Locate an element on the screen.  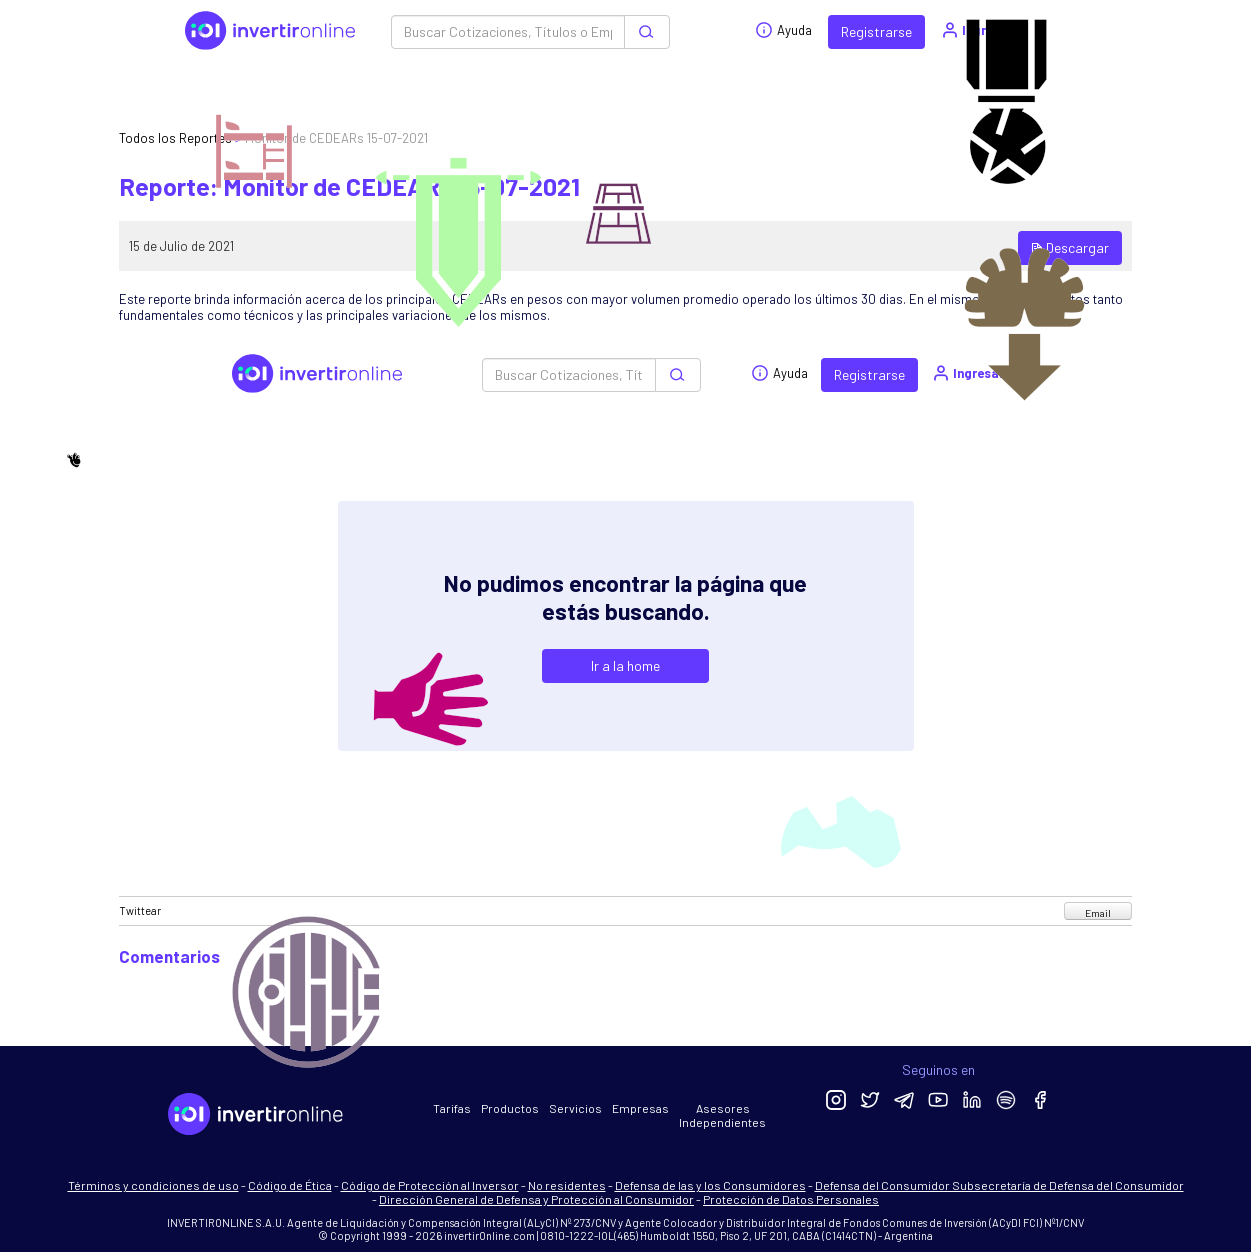
view achievements or awards is located at coordinates (1006, 101).